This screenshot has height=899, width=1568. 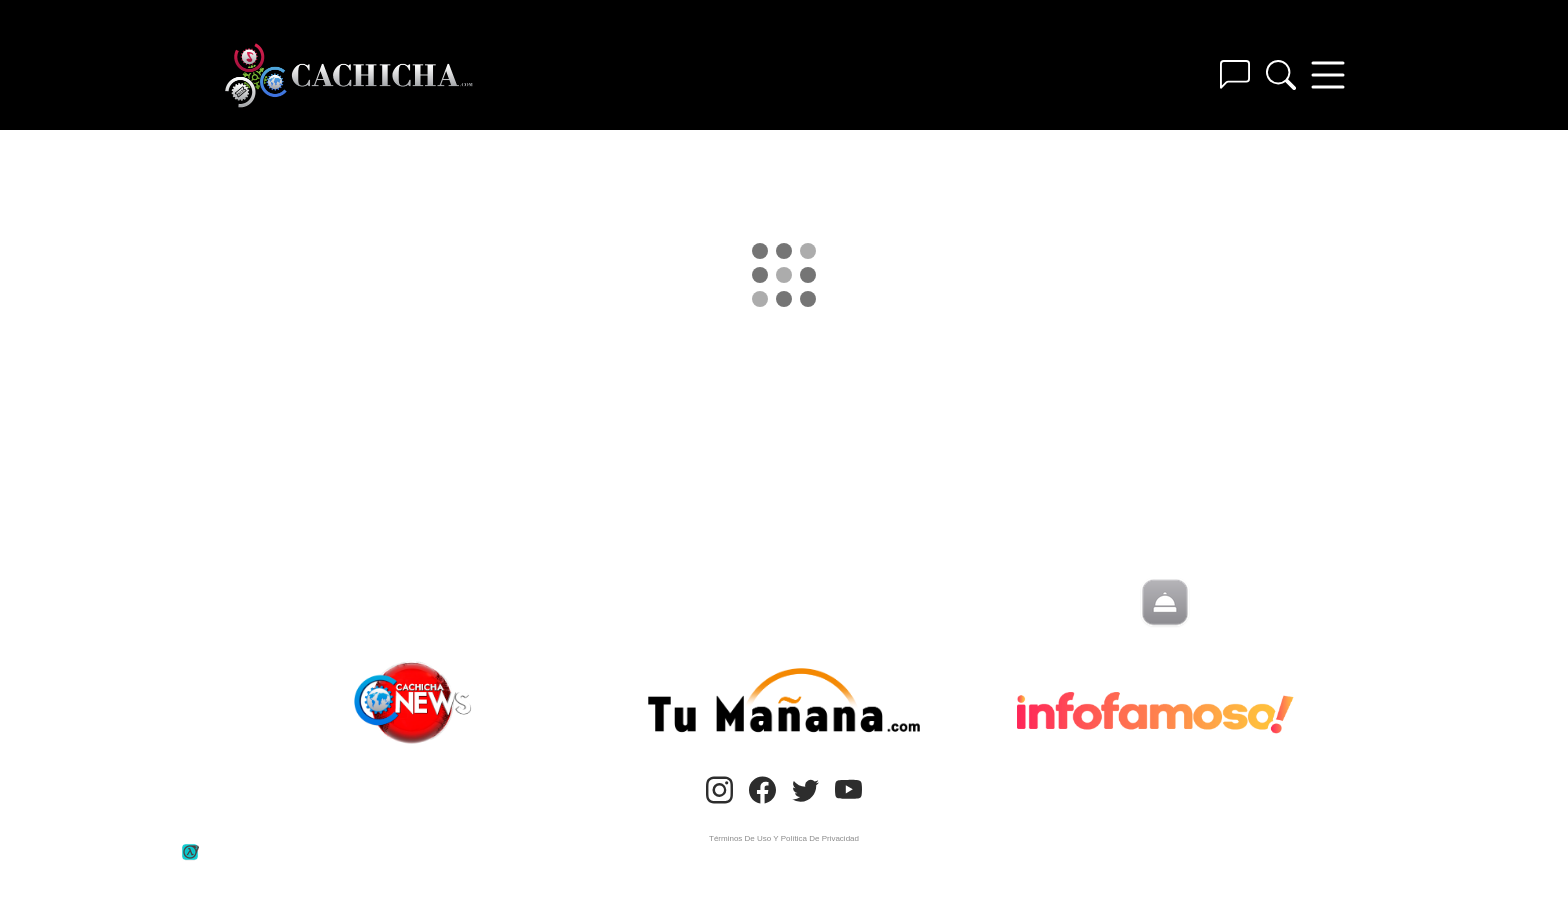 I want to click on access session services preferences, so click(x=1165, y=603).